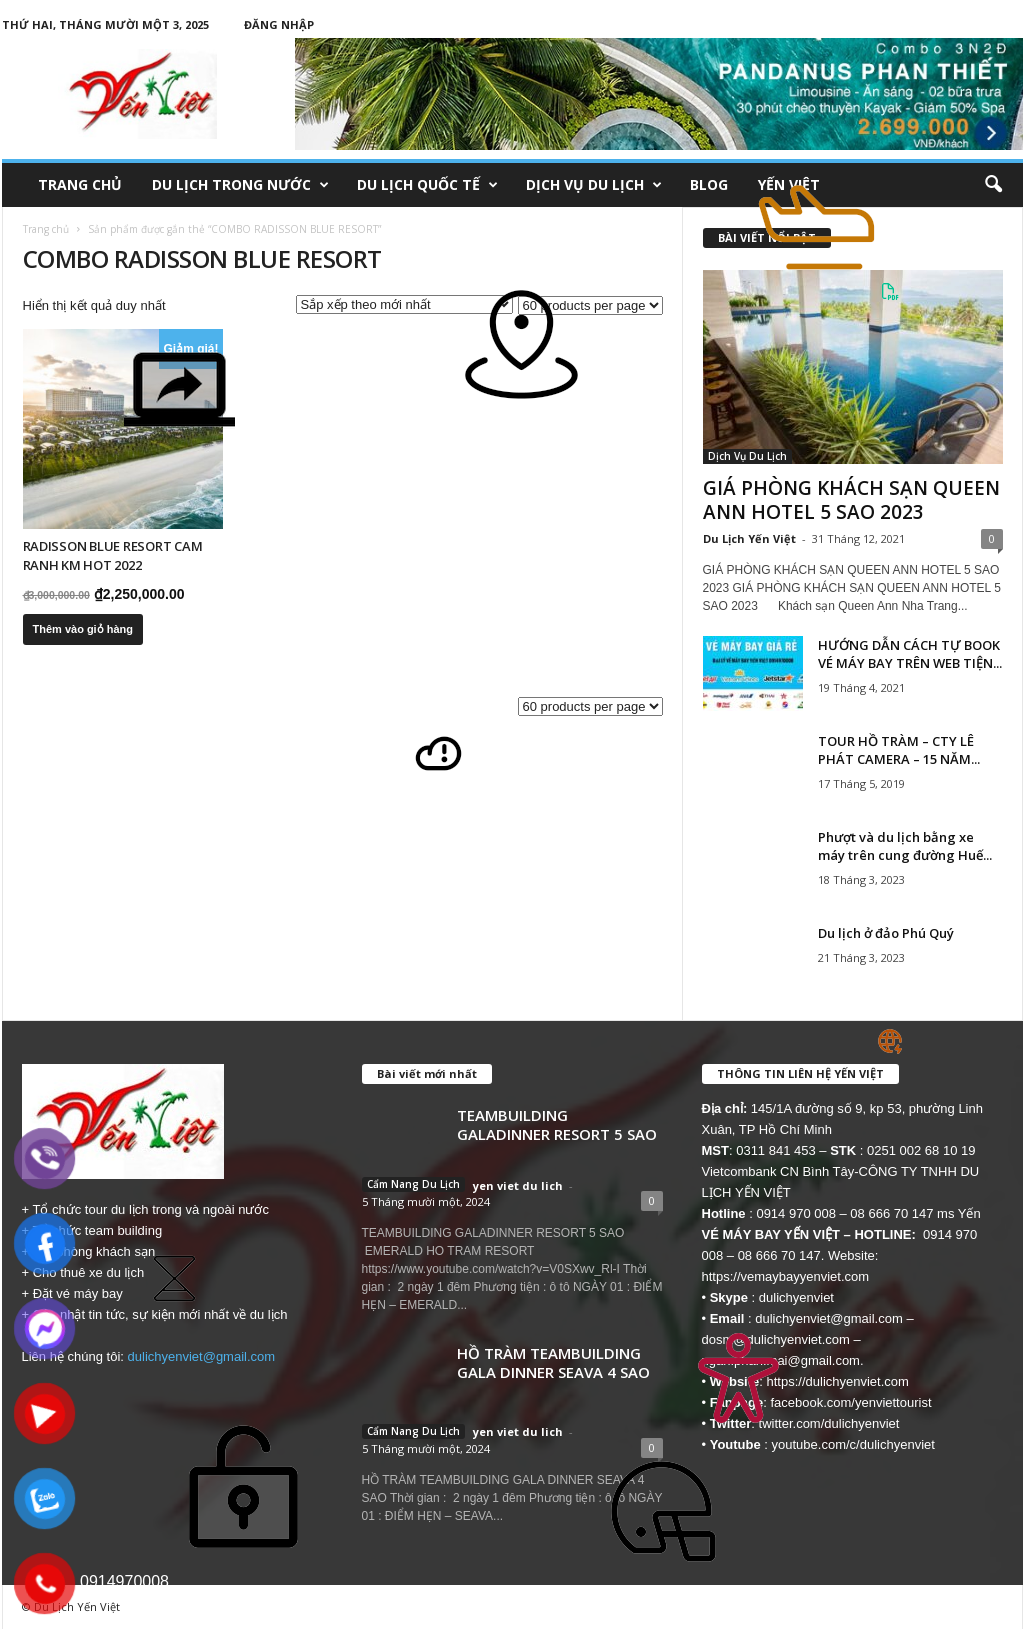  Describe the element at coordinates (521, 346) in the screenshot. I see `view location area or region on map` at that location.